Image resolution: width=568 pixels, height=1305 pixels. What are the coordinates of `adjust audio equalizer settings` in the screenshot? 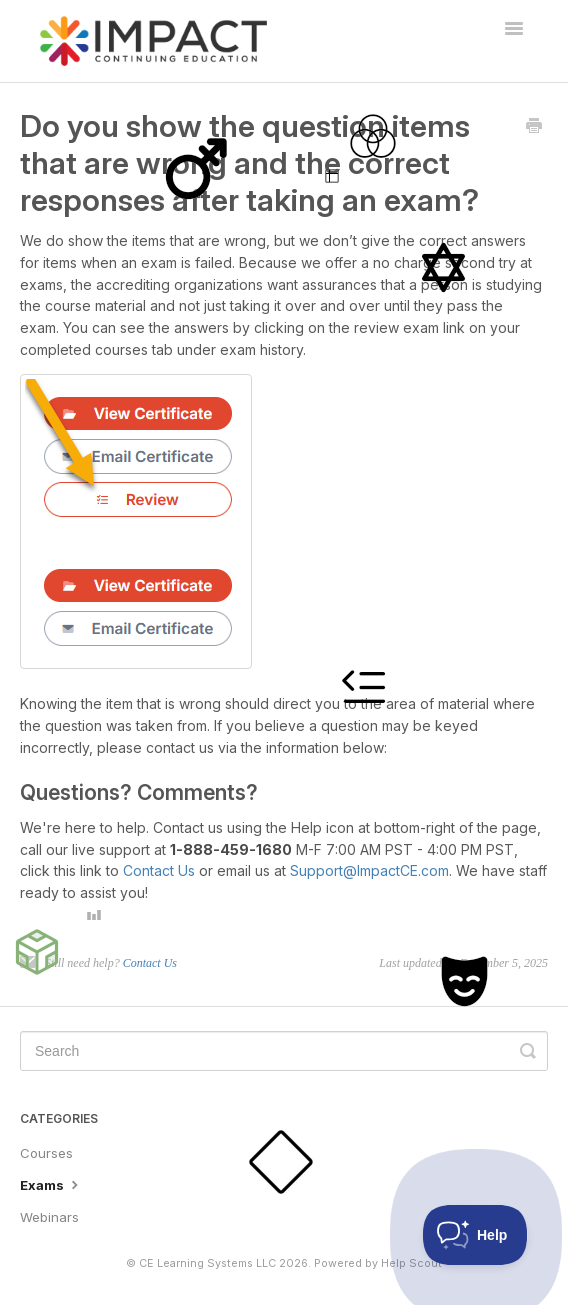 It's located at (94, 915).